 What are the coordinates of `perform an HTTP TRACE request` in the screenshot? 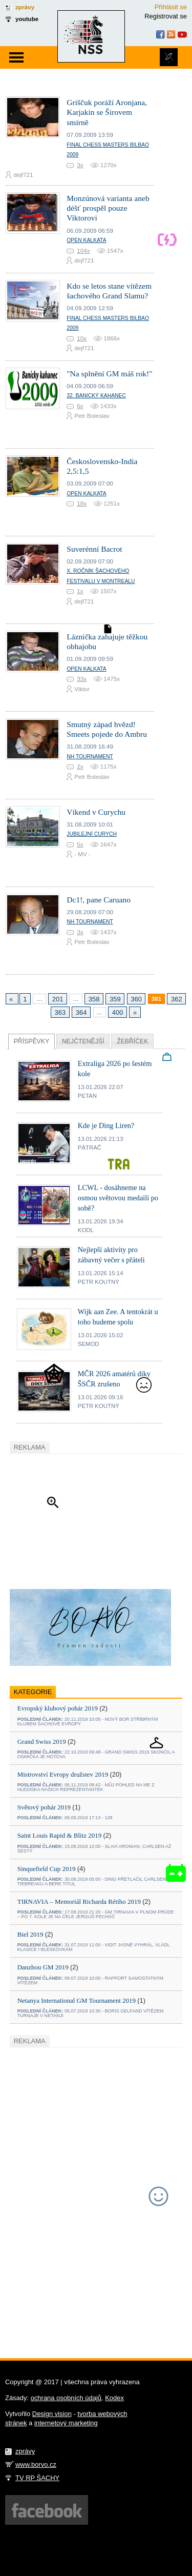 It's located at (118, 1164).